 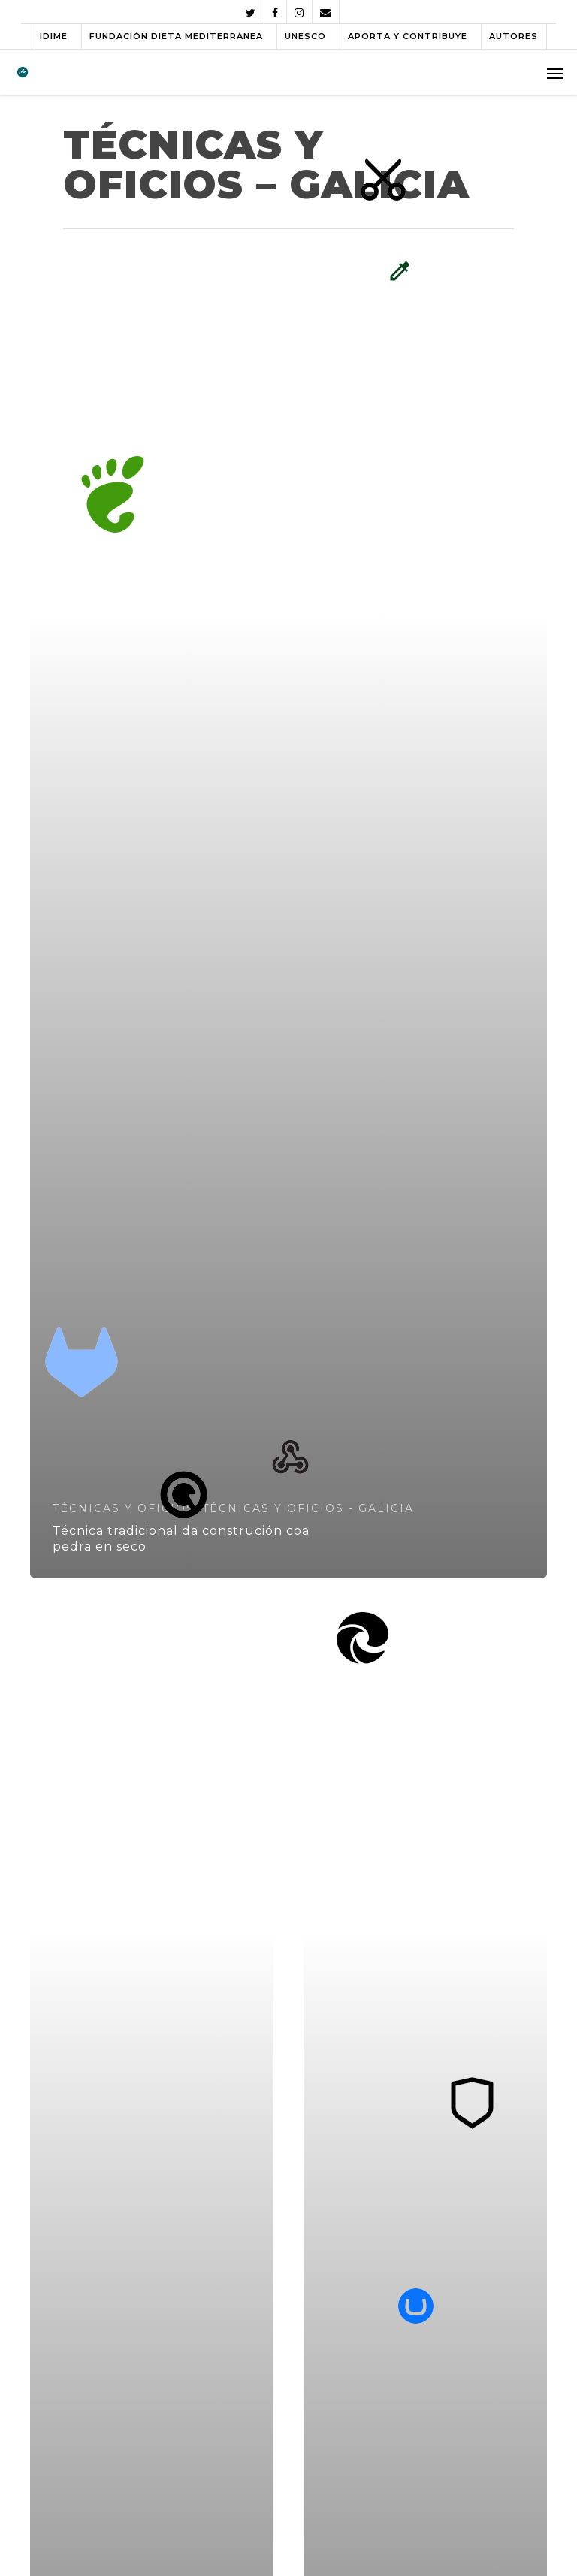 What do you see at coordinates (113, 494) in the screenshot?
I see `GNOME desktop environment logo` at bounding box center [113, 494].